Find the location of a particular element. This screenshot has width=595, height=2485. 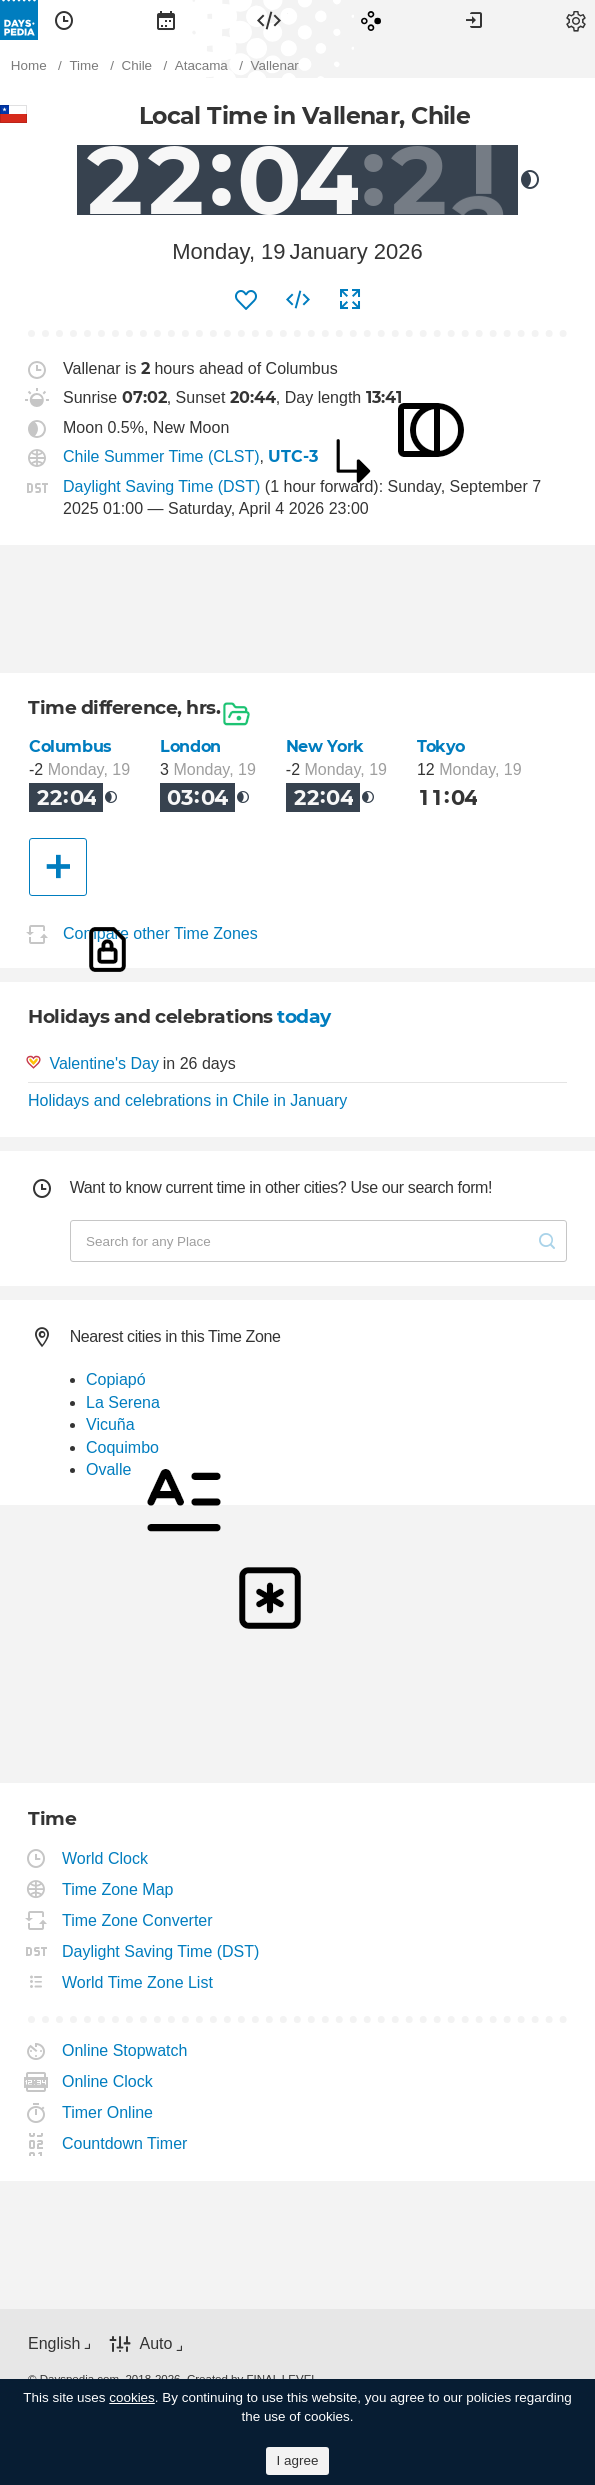

indicates an open folder with new or unread content is located at coordinates (236, 714).